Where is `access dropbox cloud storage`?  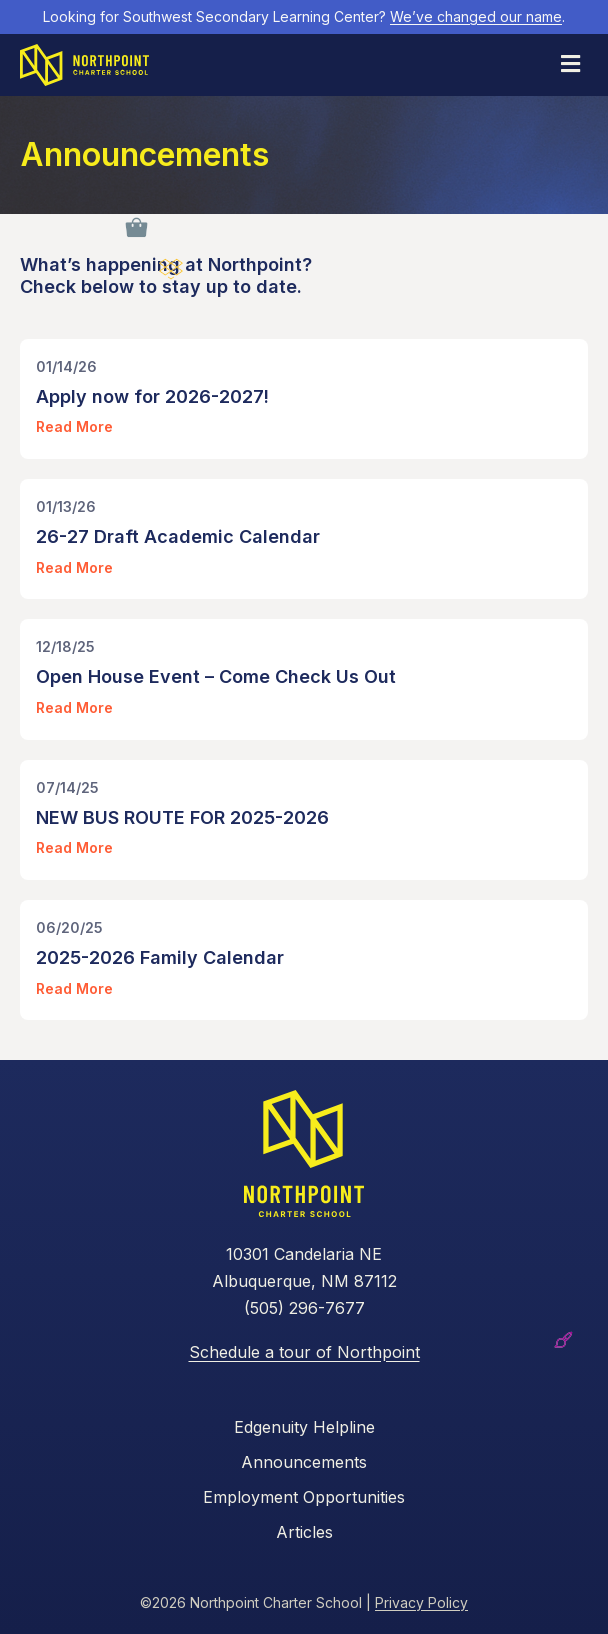 access dropbox cloud storage is located at coordinates (171, 268).